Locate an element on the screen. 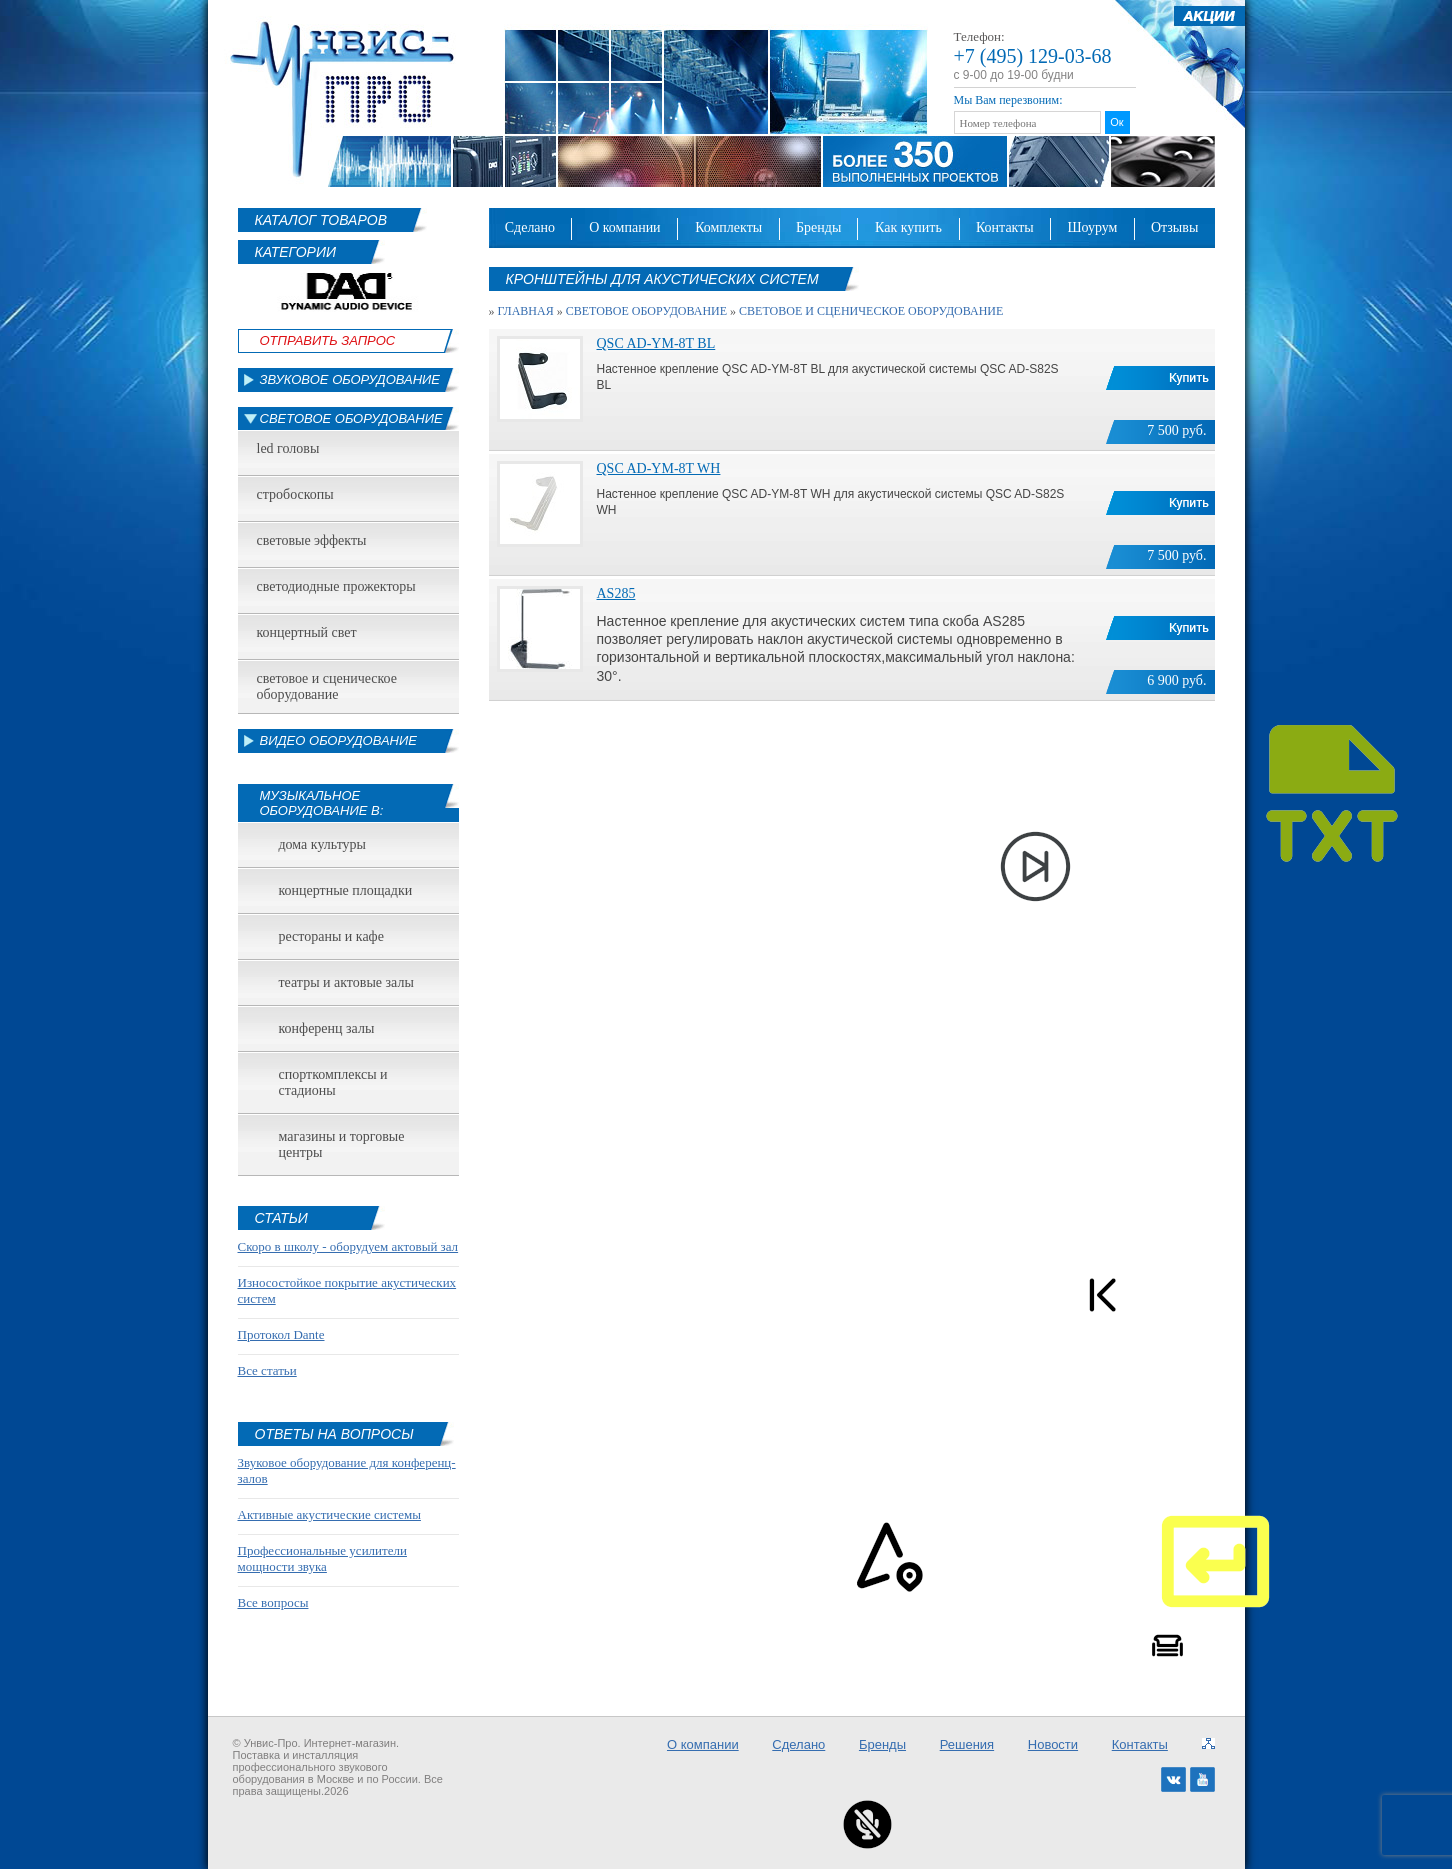  CouchDB database service logo is located at coordinates (1167, 1645).